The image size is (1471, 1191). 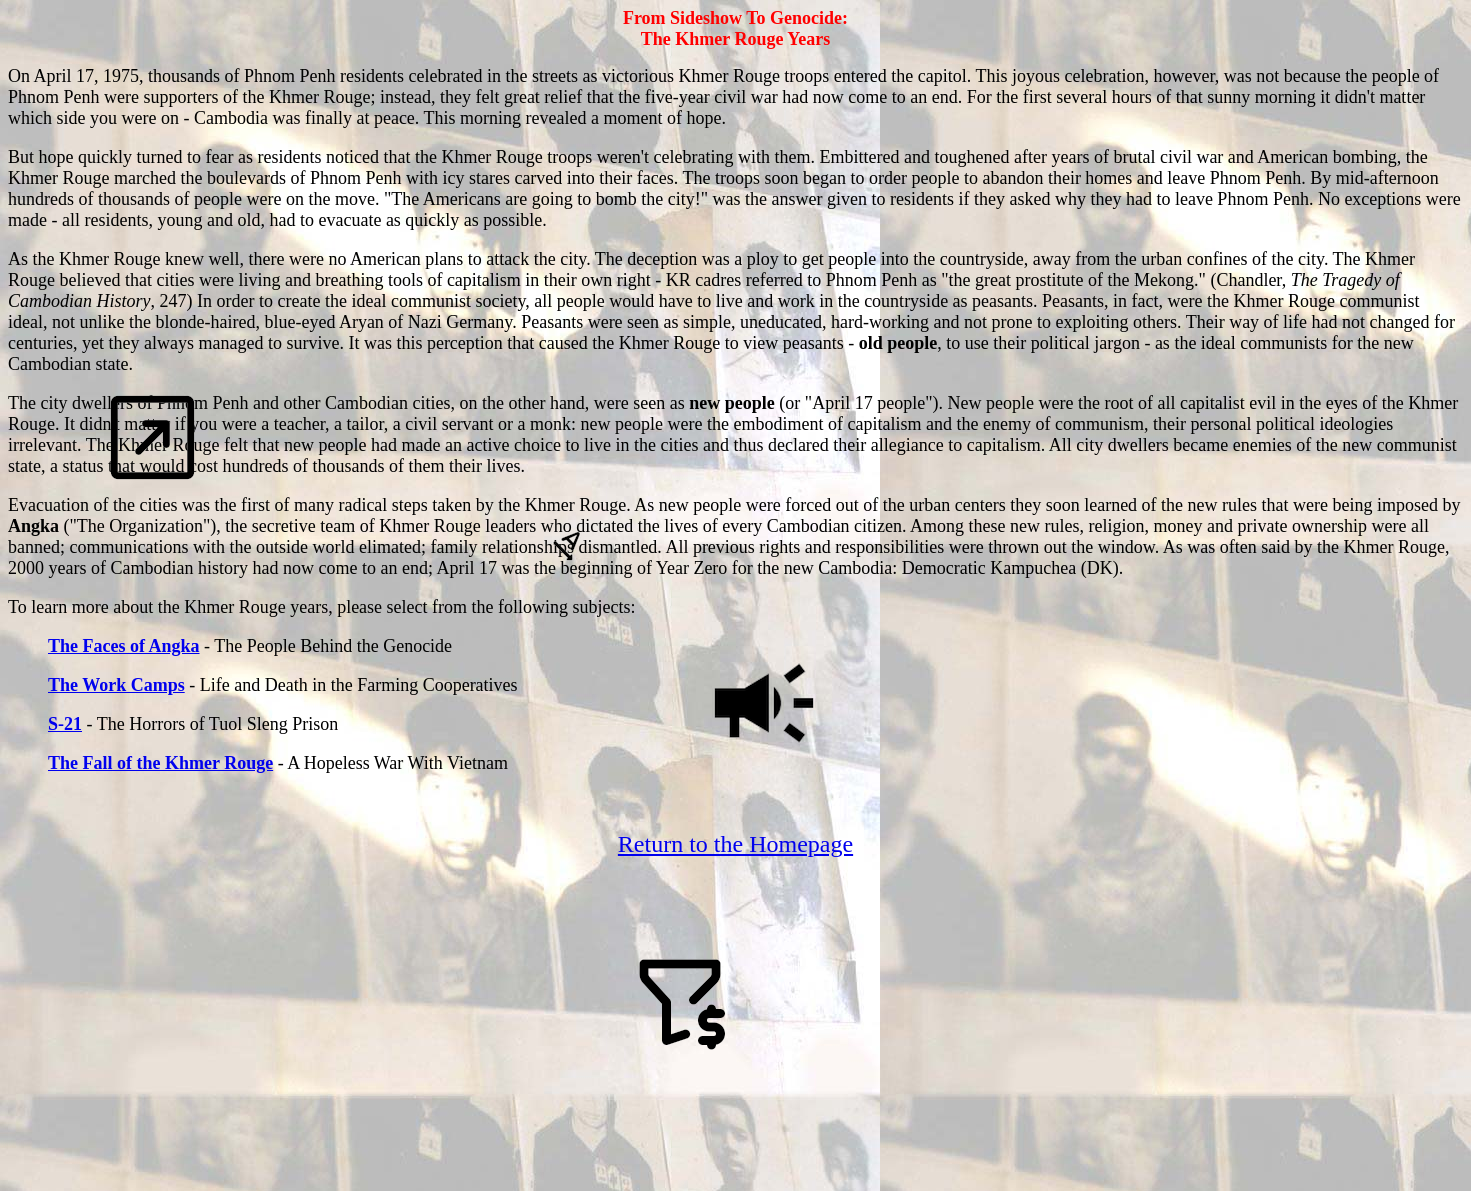 I want to click on filter results by price or cost, so click(x=680, y=1000).